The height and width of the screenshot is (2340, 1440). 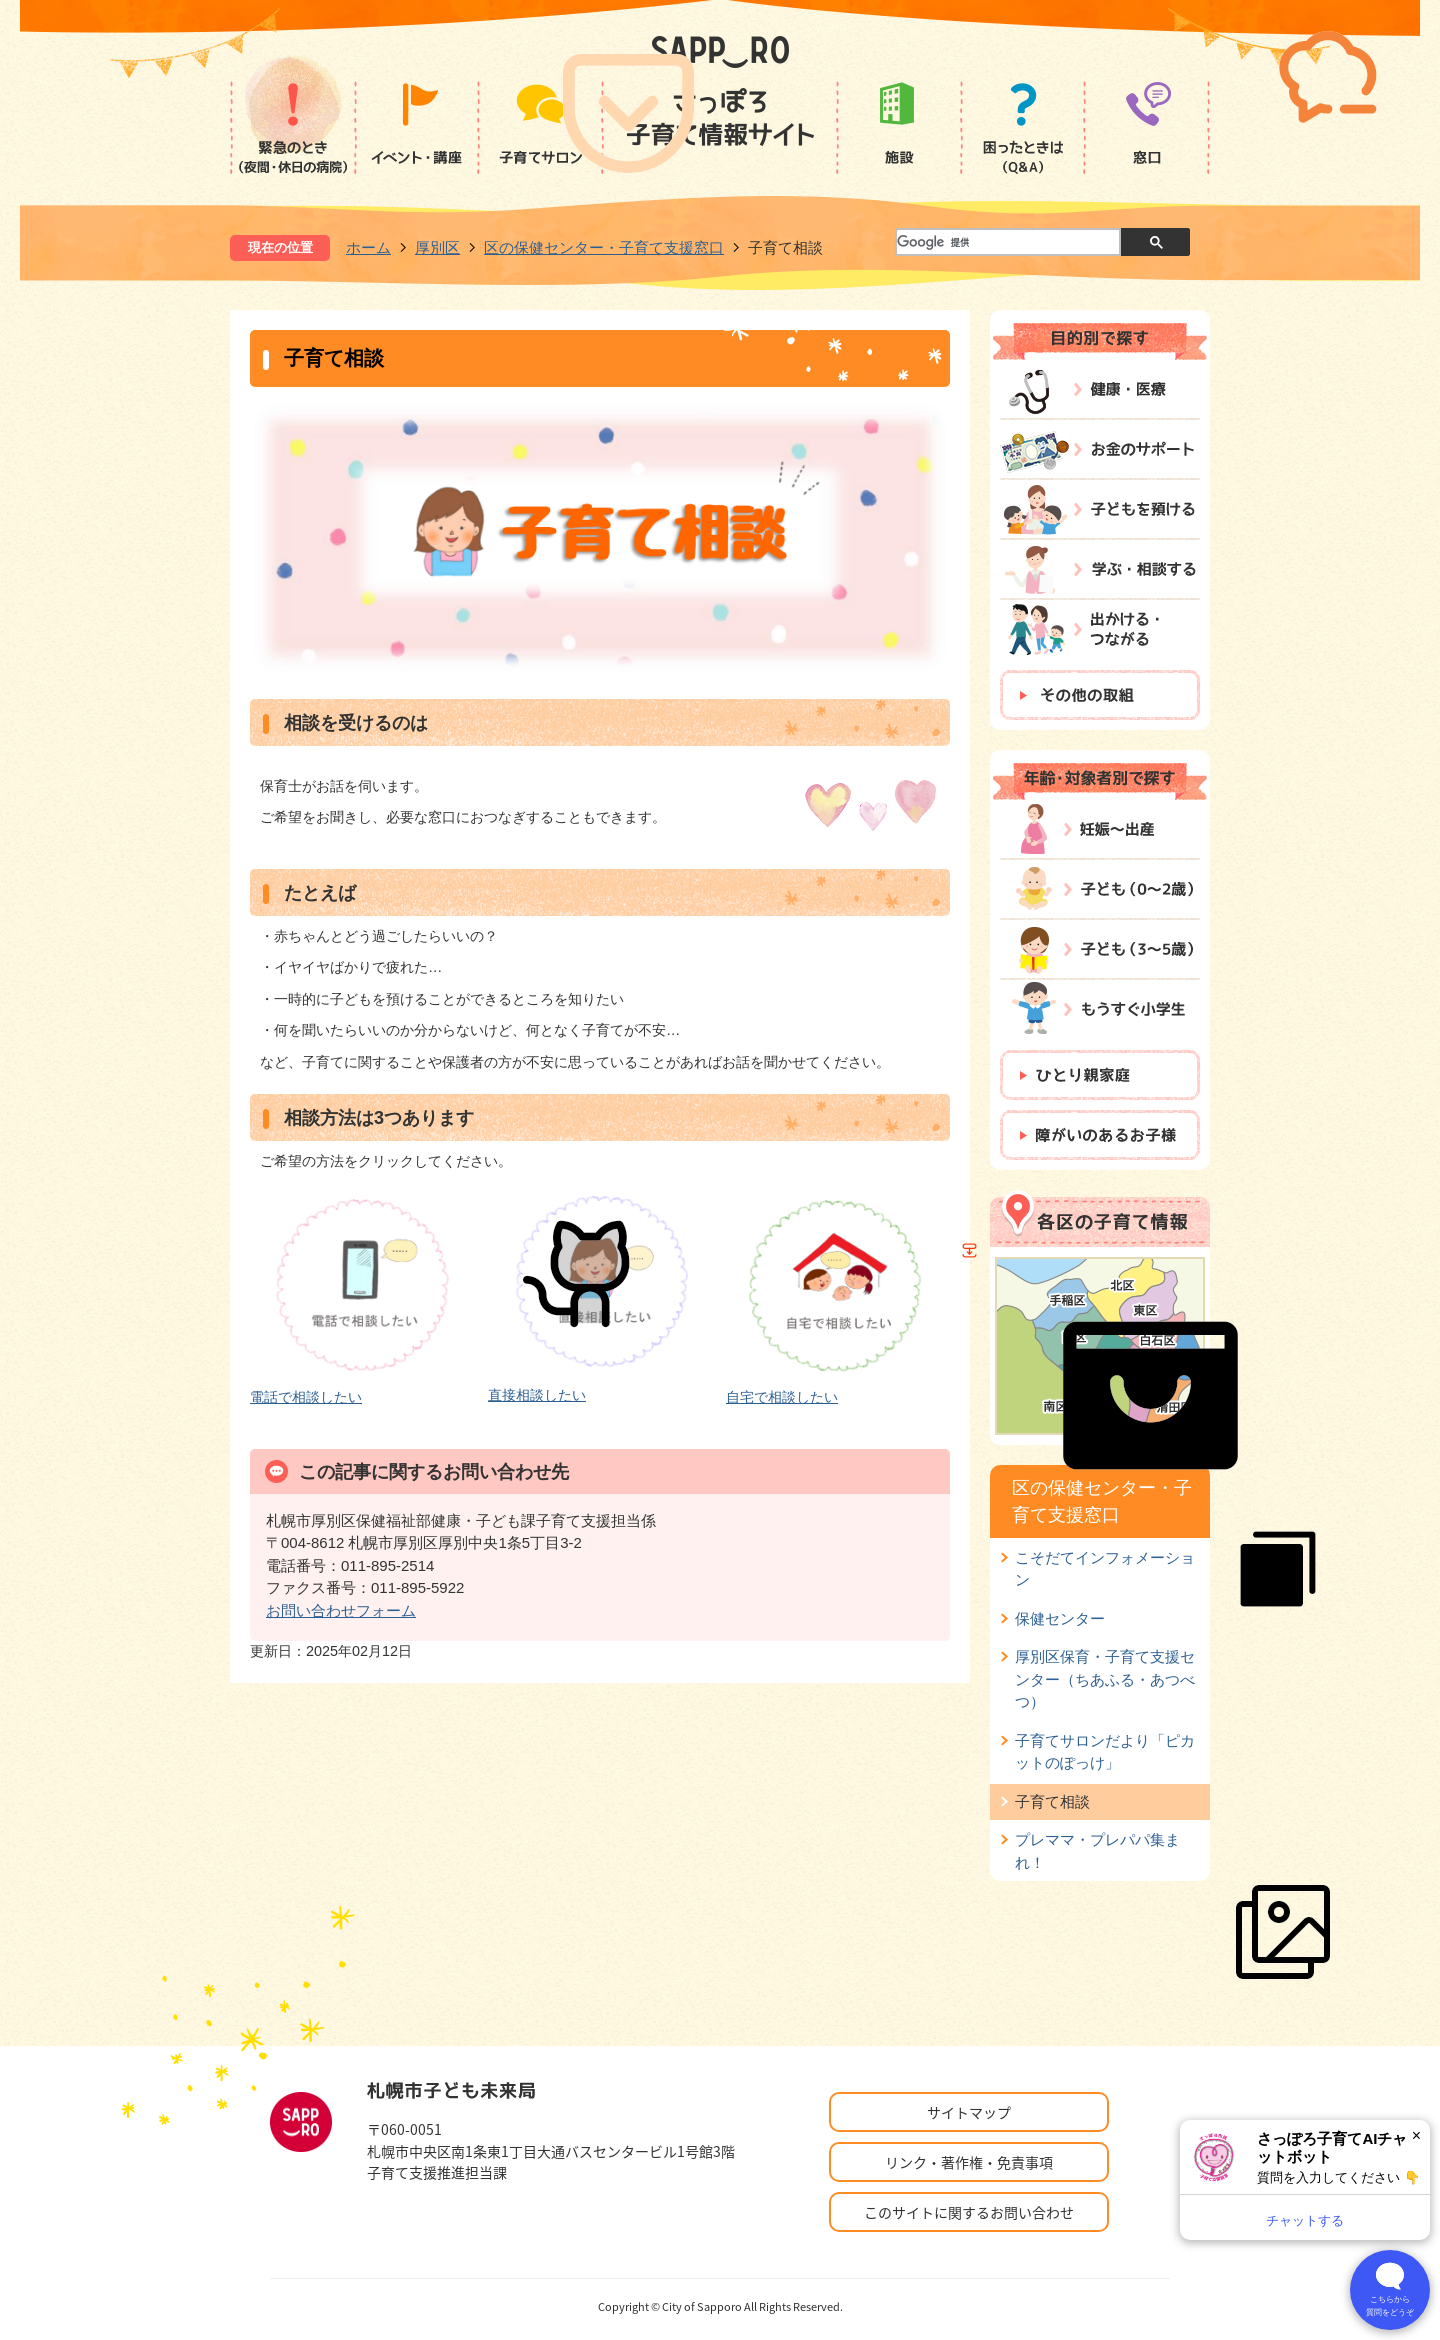 I want to click on view photo gallery, so click(x=1283, y=1932).